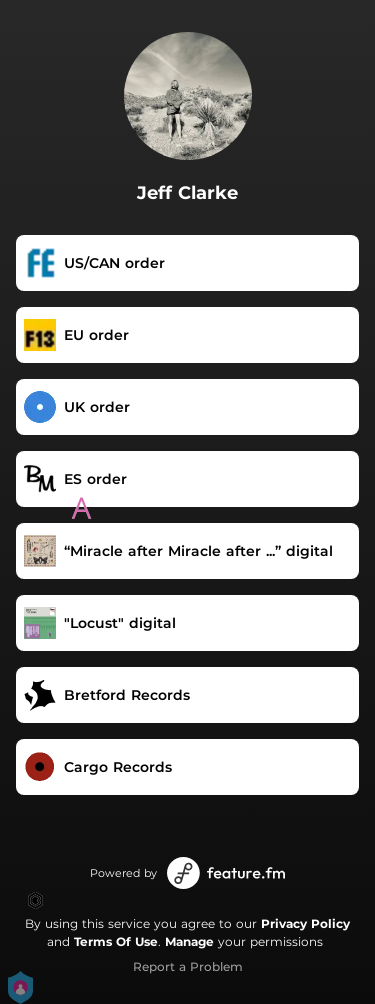 The height and width of the screenshot is (1004, 375). Describe the element at coordinates (81, 507) in the screenshot. I see `change the font family in a text editor` at that location.